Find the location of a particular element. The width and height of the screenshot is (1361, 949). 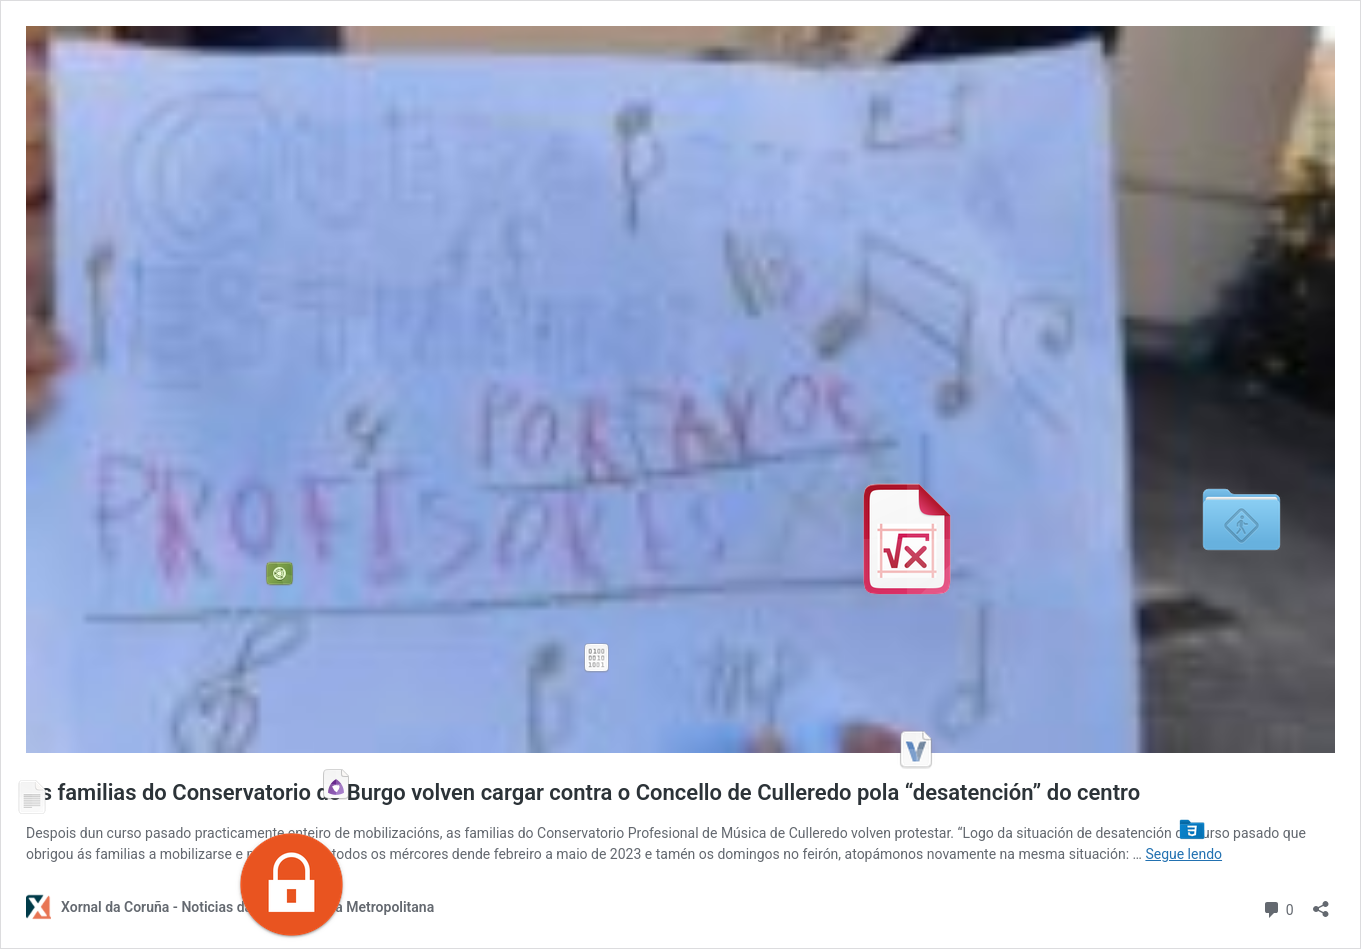

navigate to desktop folder is located at coordinates (279, 572).